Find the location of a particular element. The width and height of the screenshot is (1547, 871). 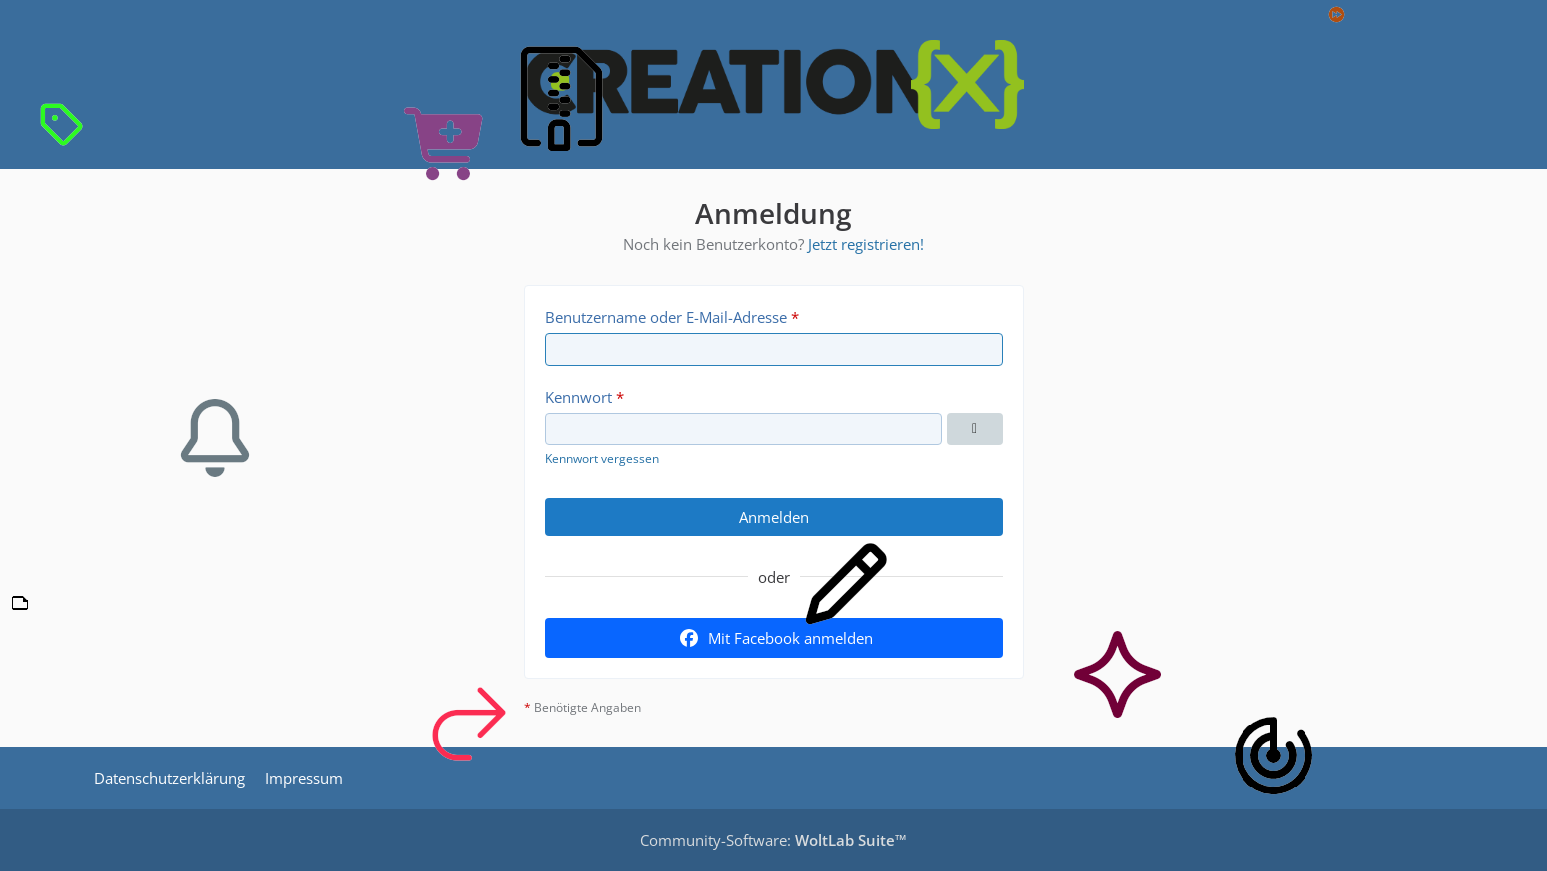

create a new note is located at coordinates (20, 603).